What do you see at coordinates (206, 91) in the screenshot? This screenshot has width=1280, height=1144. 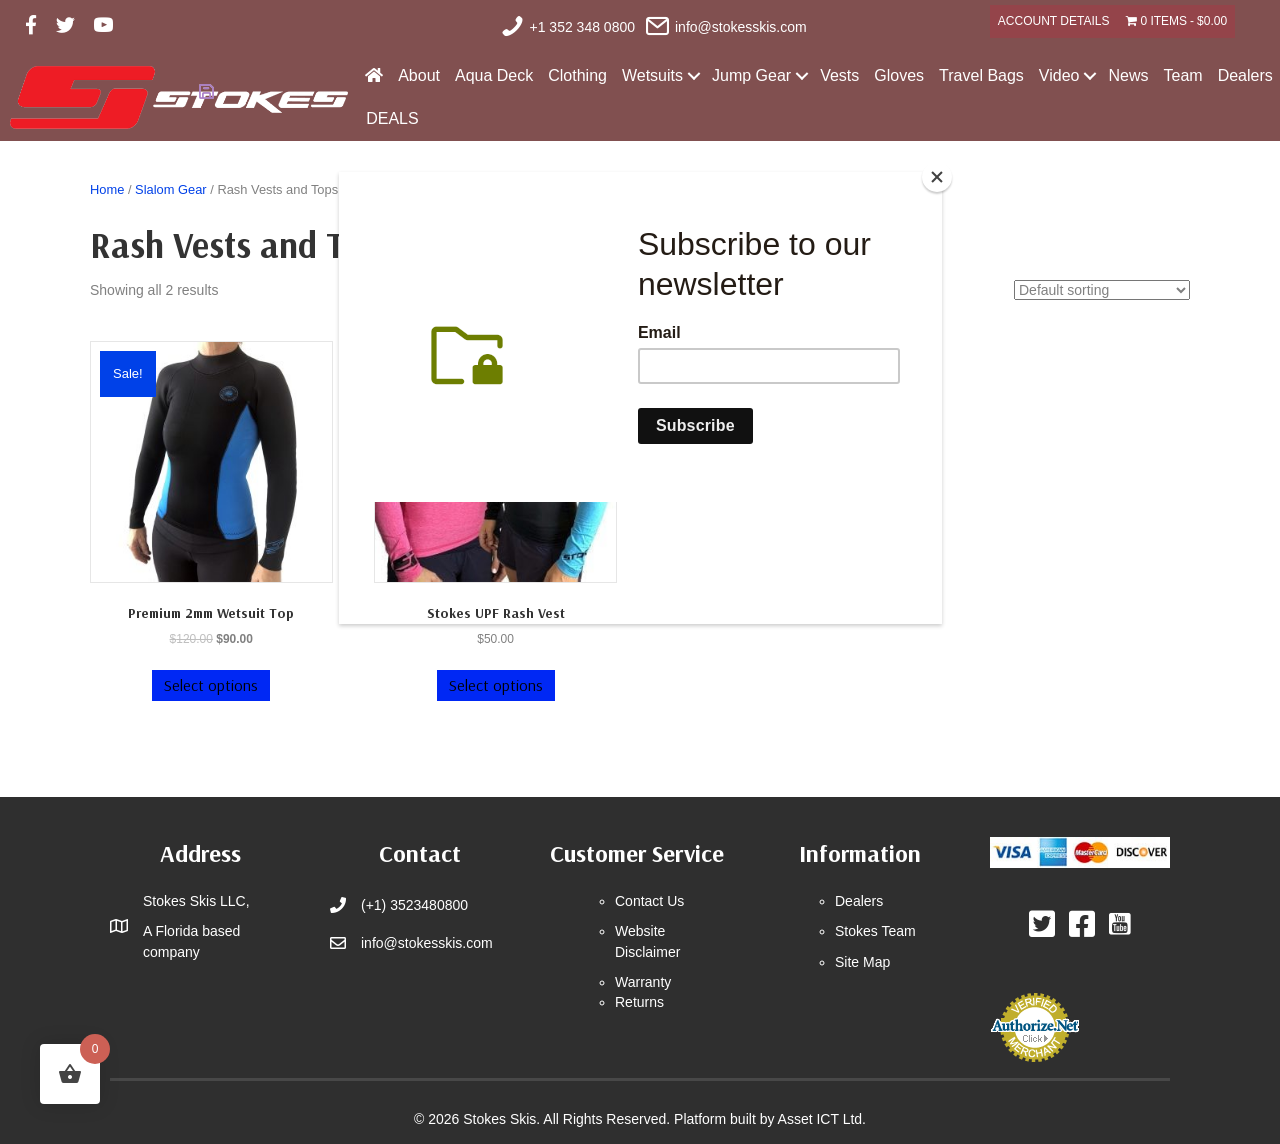 I see `save current file or document` at bounding box center [206, 91].